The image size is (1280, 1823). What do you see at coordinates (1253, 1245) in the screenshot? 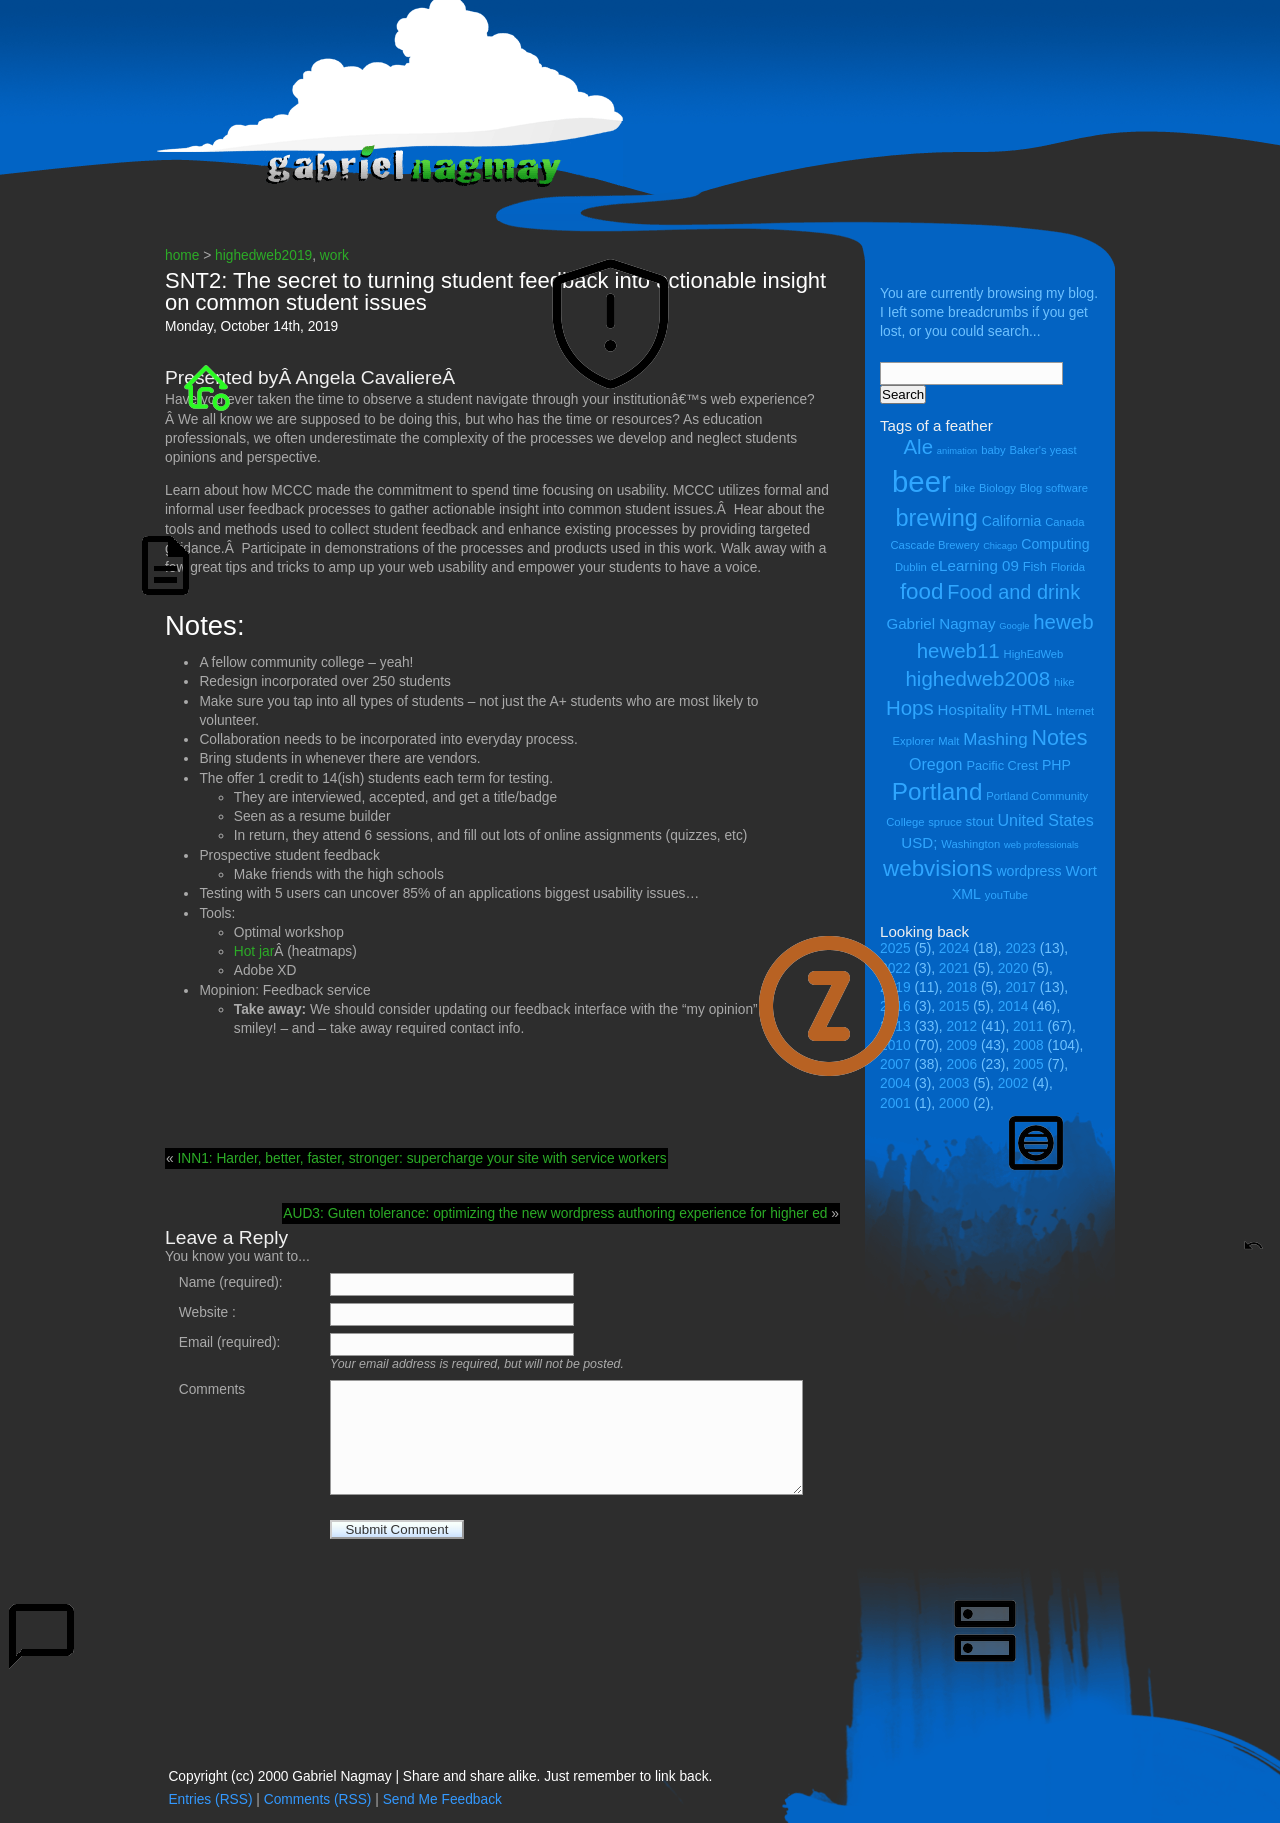
I see `undo the last action` at bounding box center [1253, 1245].